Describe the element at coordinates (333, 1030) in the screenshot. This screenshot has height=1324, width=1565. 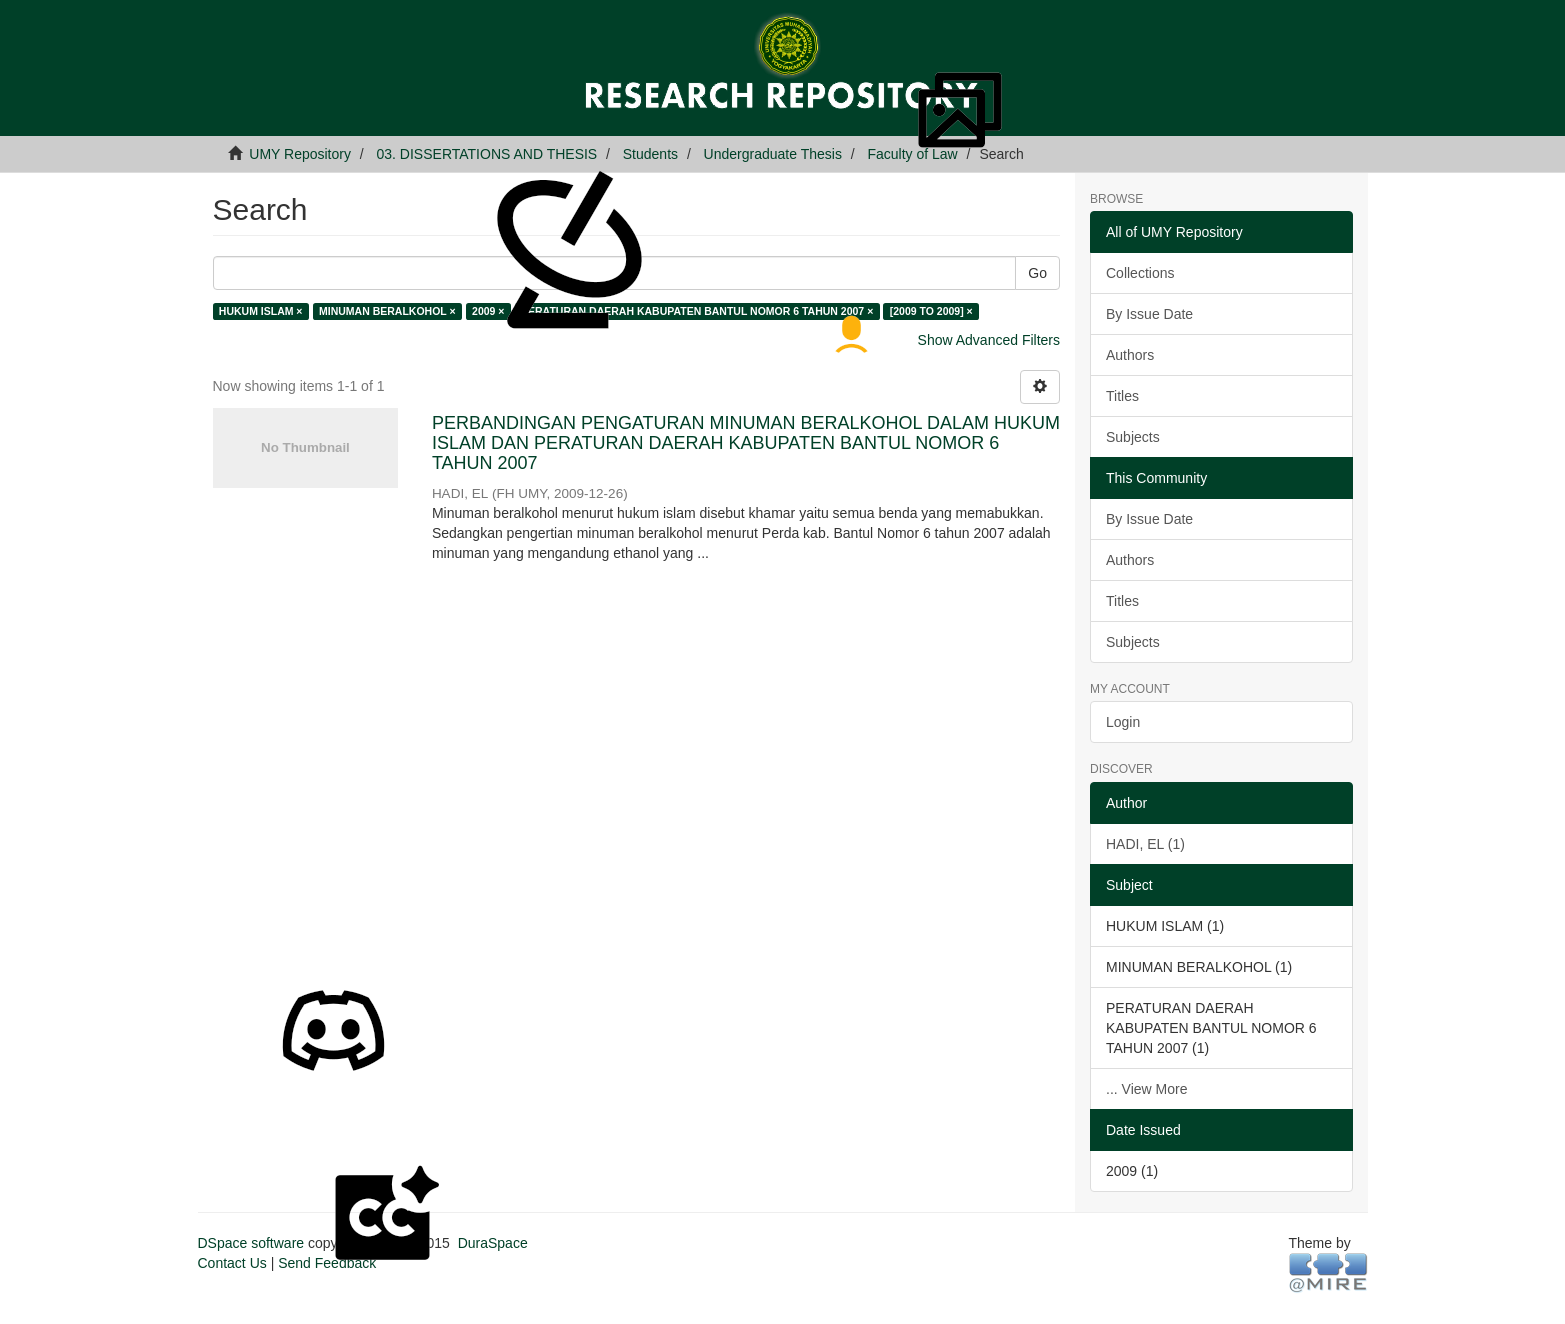
I see `open Discord` at that location.